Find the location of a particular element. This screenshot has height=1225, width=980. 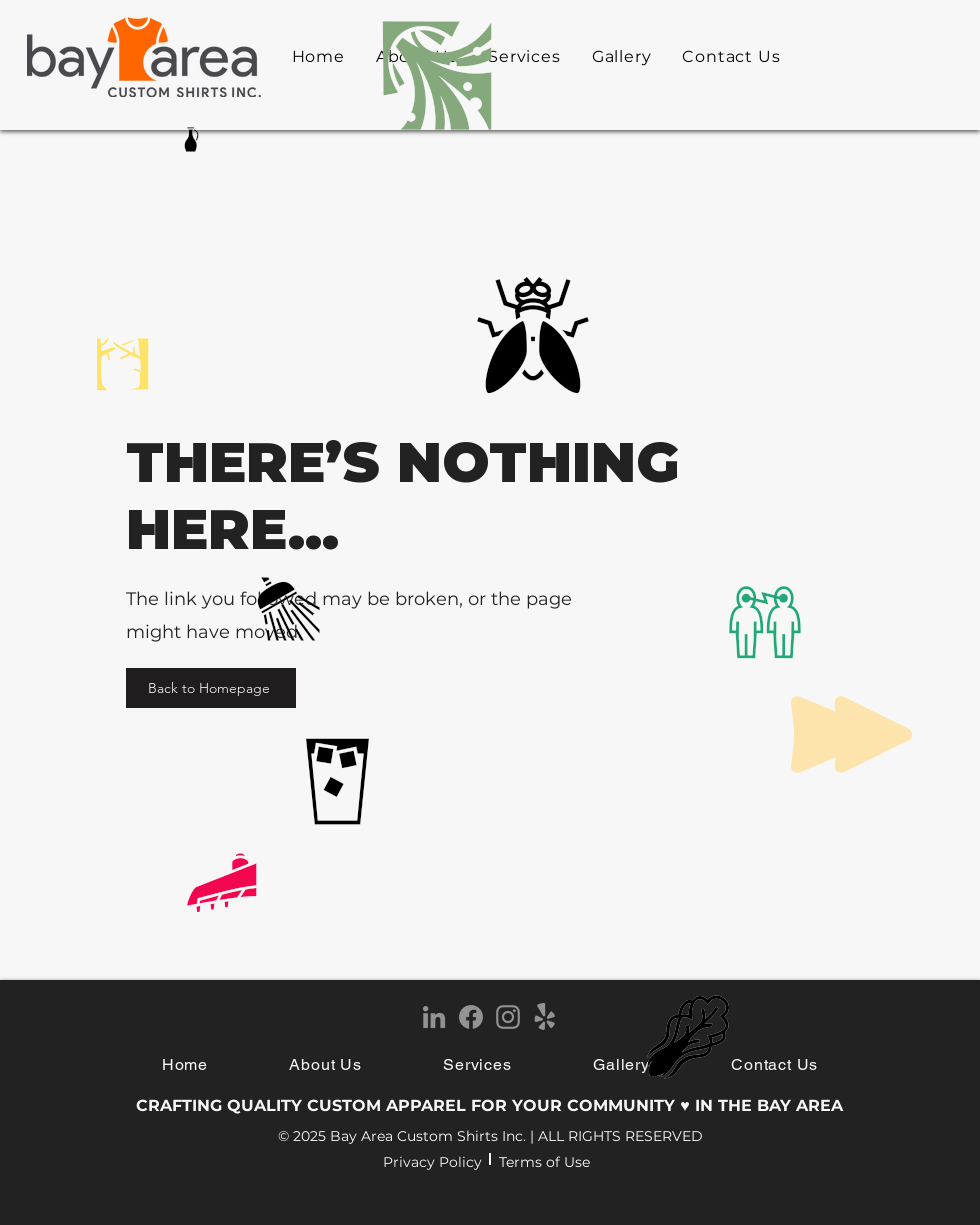

select a jug or pitcher item in game inventory is located at coordinates (191, 139).